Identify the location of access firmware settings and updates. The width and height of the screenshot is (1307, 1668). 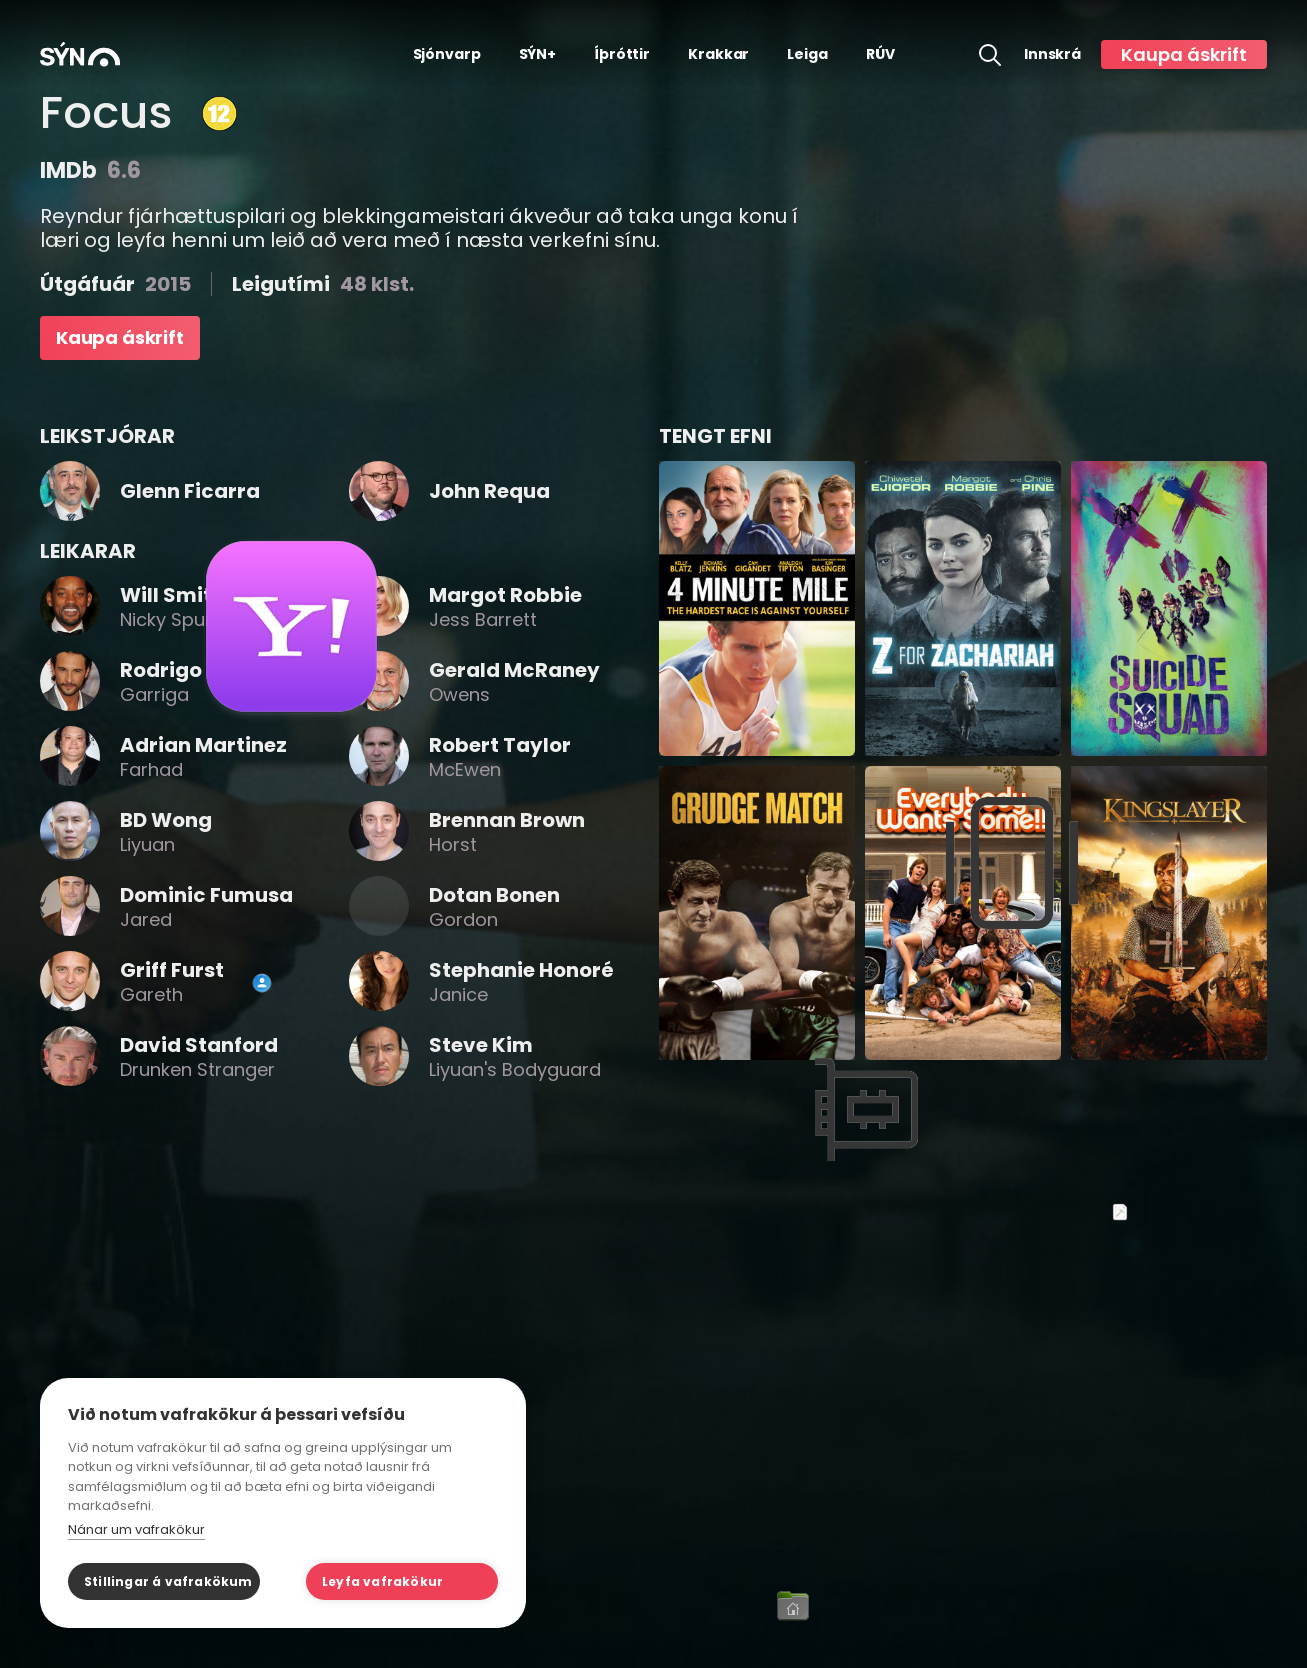
(866, 1109).